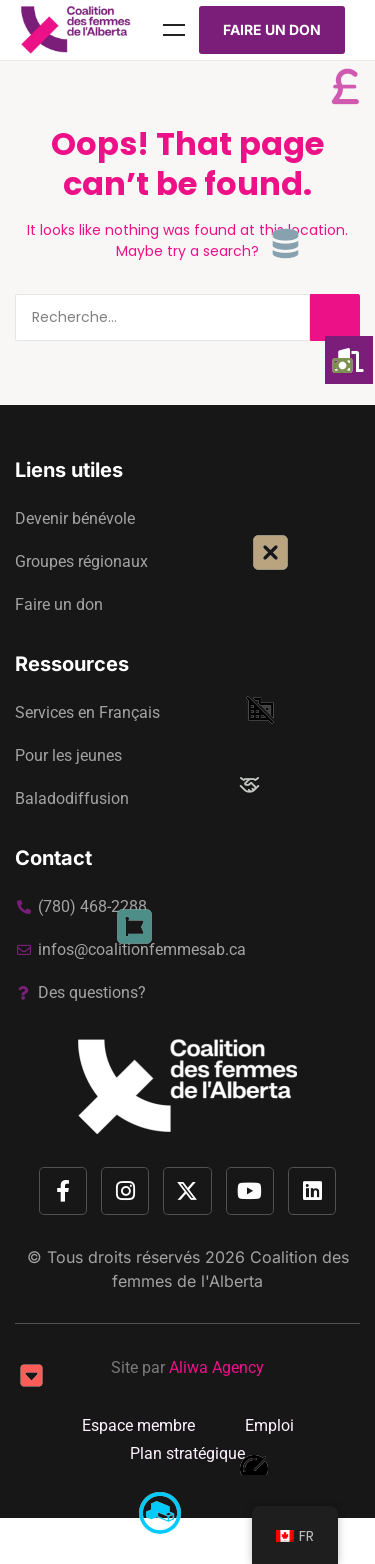 The image size is (375, 1564). What do you see at coordinates (254, 1466) in the screenshot?
I see `view speed or performance metrics` at bounding box center [254, 1466].